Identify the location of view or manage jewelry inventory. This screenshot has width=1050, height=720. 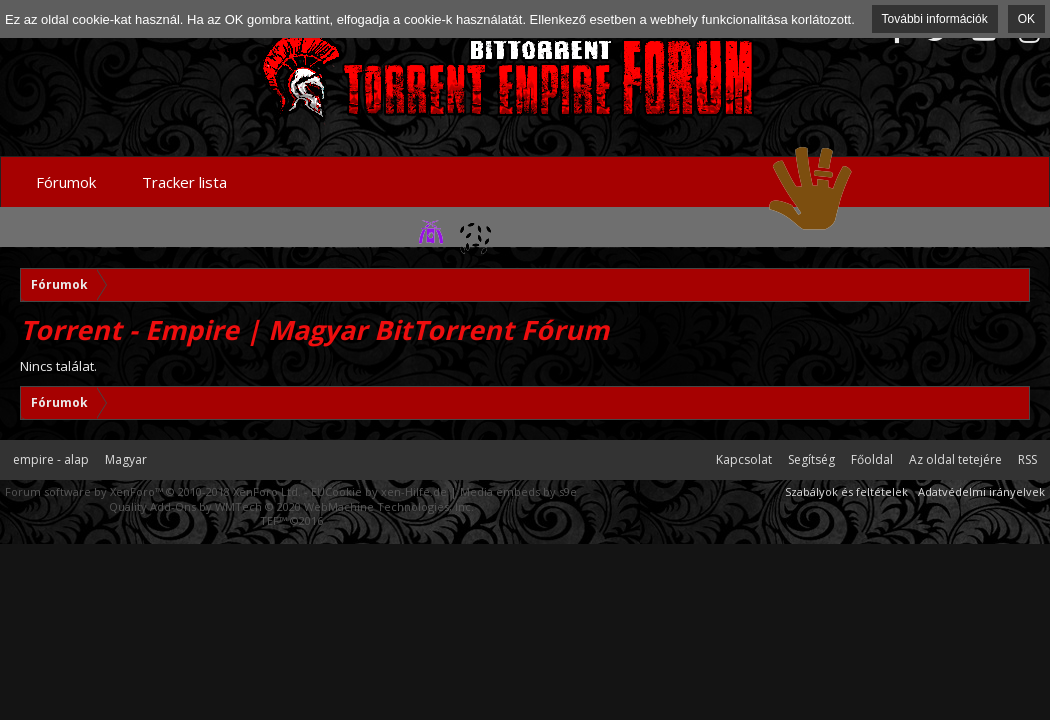
(810, 188).